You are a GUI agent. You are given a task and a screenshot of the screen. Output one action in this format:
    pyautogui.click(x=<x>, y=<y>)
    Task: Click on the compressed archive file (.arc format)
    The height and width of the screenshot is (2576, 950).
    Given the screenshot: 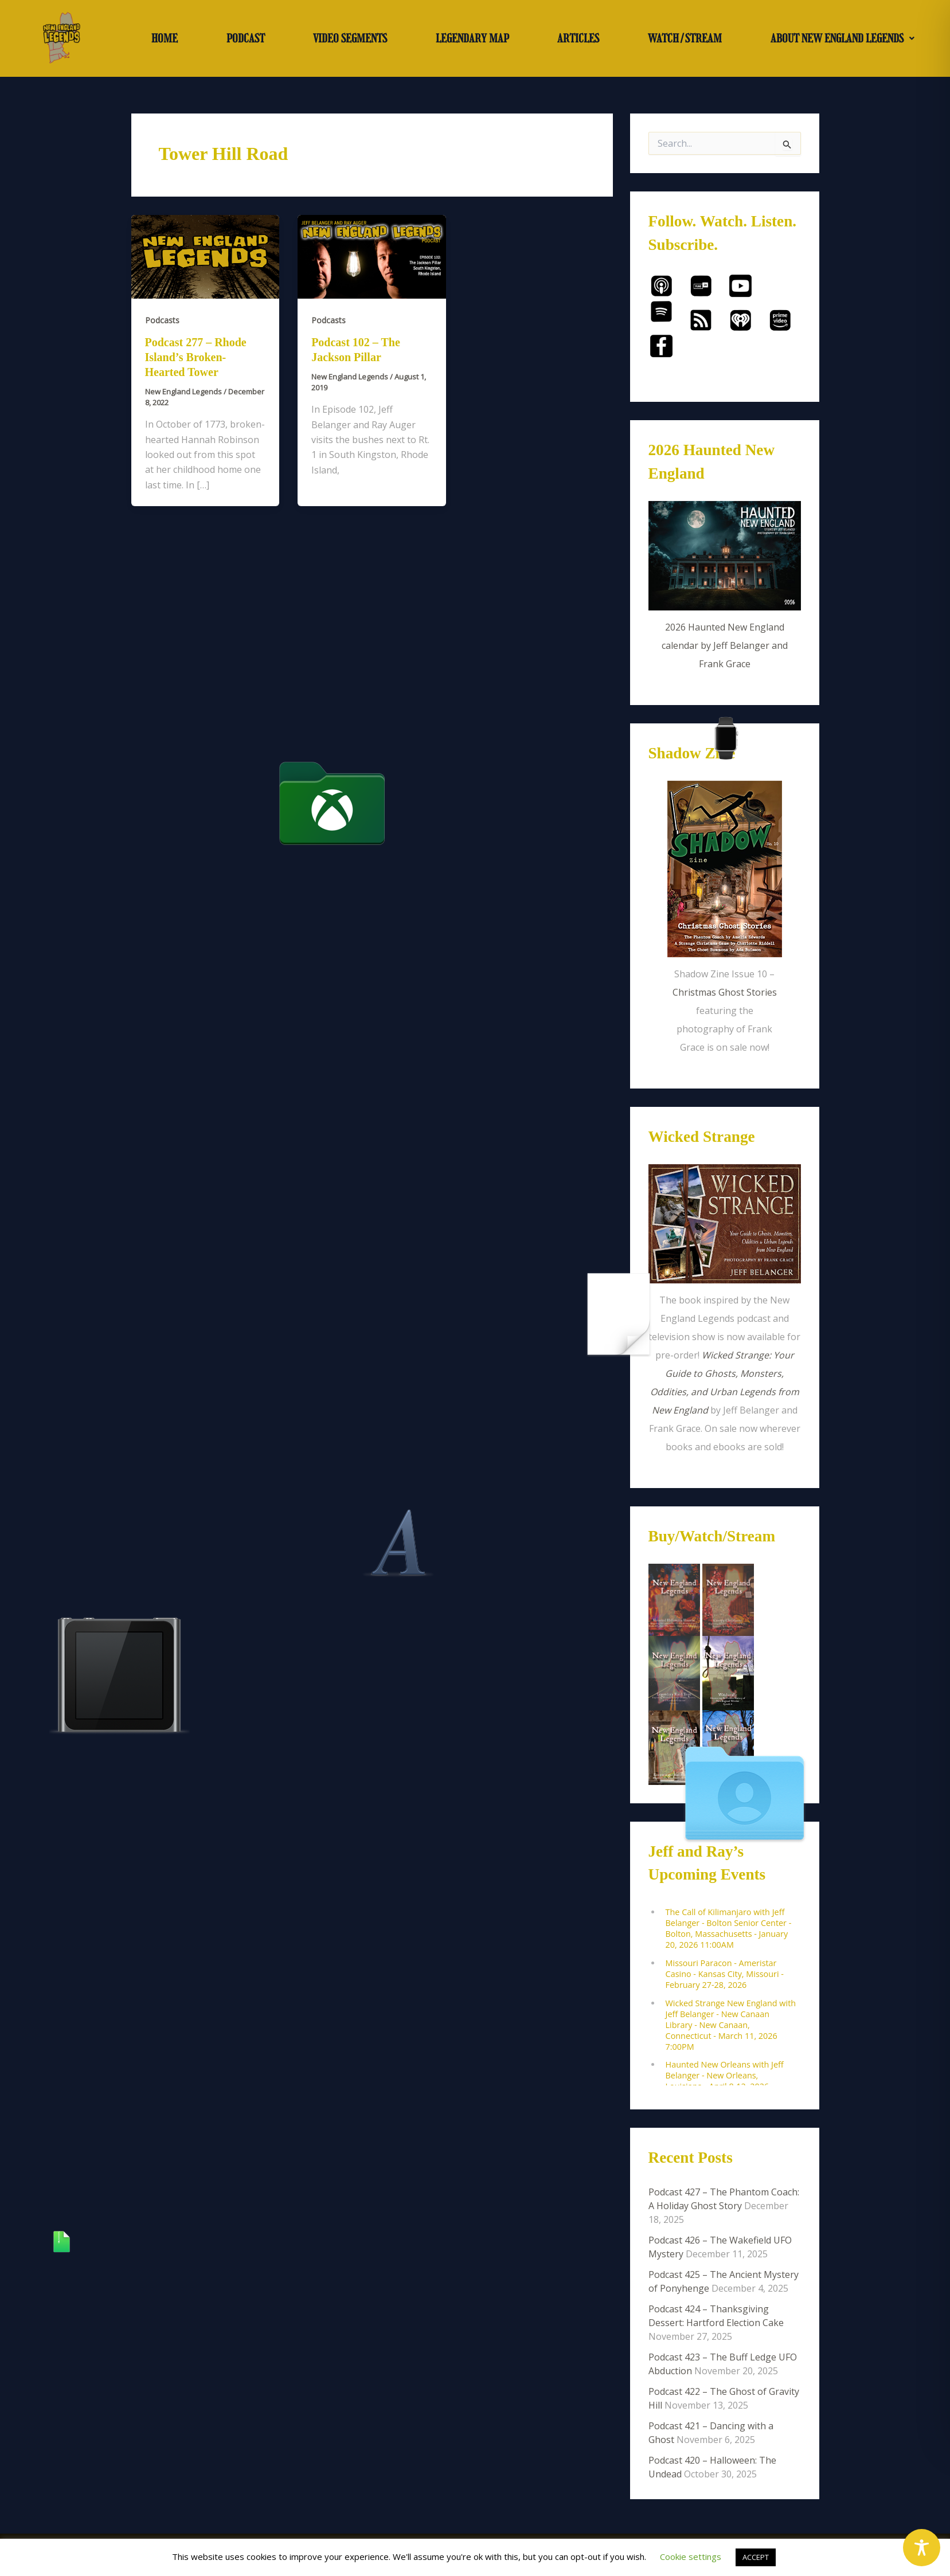 What is the action you would take?
    pyautogui.click(x=61, y=2242)
    